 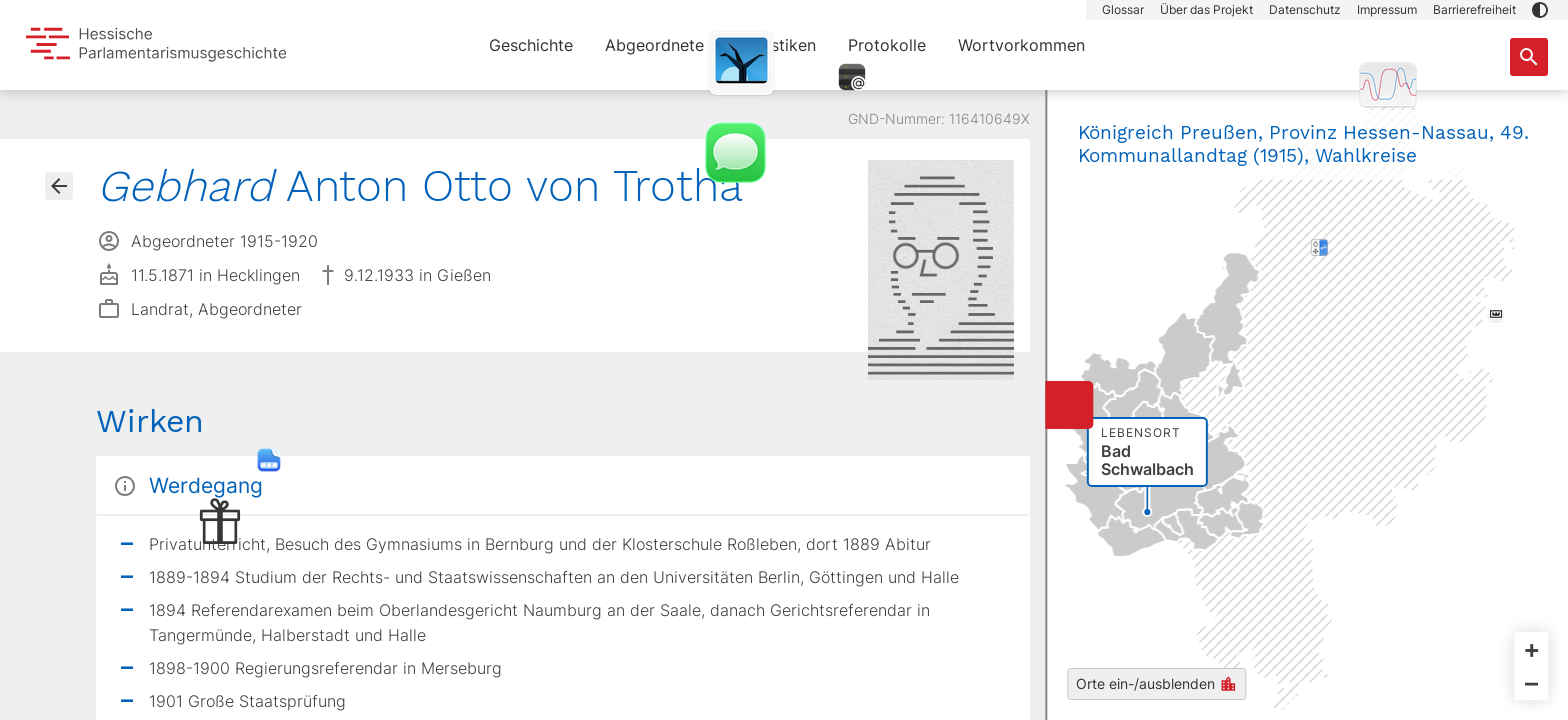 I want to click on open power statistics application, so click(x=1388, y=85).